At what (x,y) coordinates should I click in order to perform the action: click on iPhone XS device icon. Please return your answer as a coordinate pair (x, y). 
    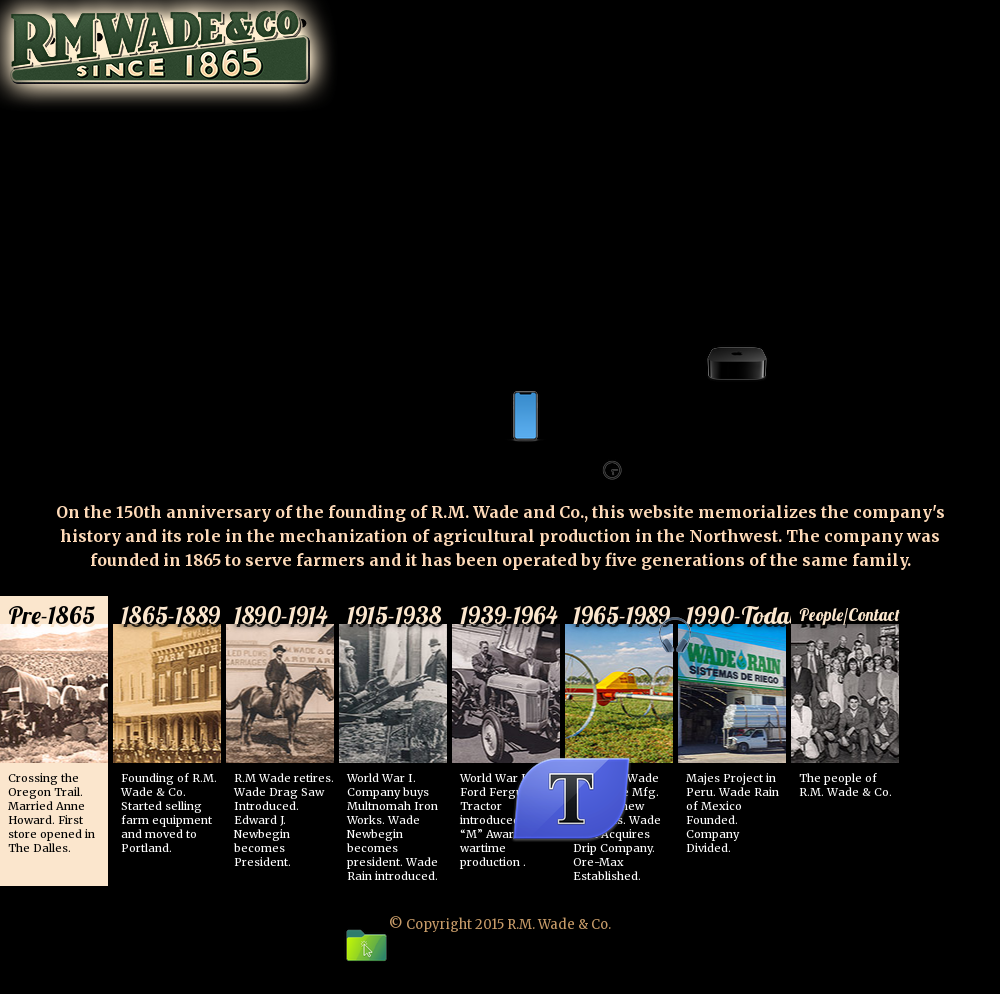
    Looking at the image, I should click on (525, 416).